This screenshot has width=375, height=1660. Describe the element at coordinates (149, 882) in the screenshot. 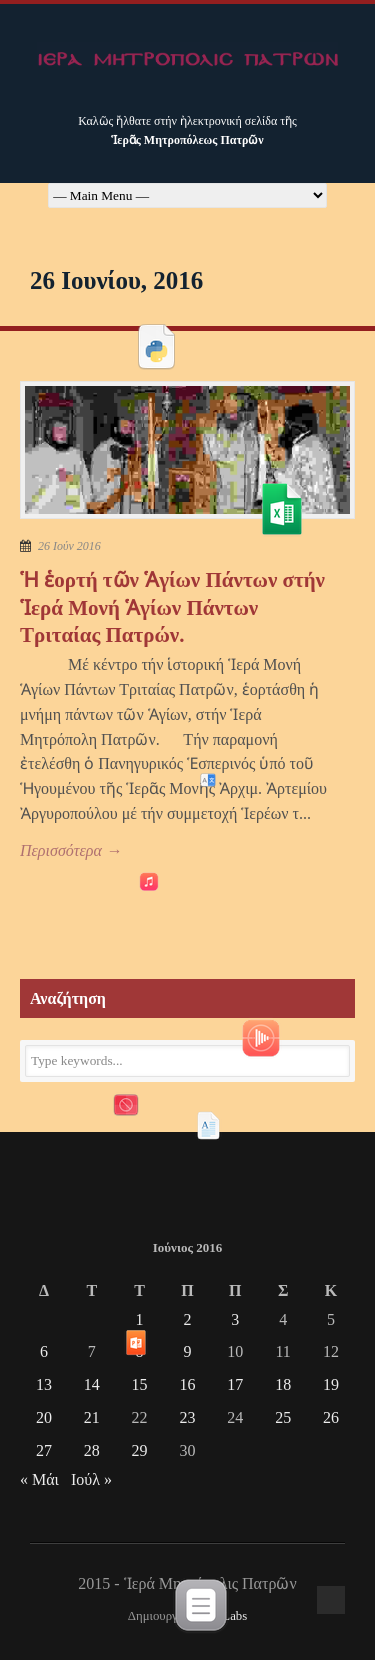

I see `open multimedia or music app settings` at that location.